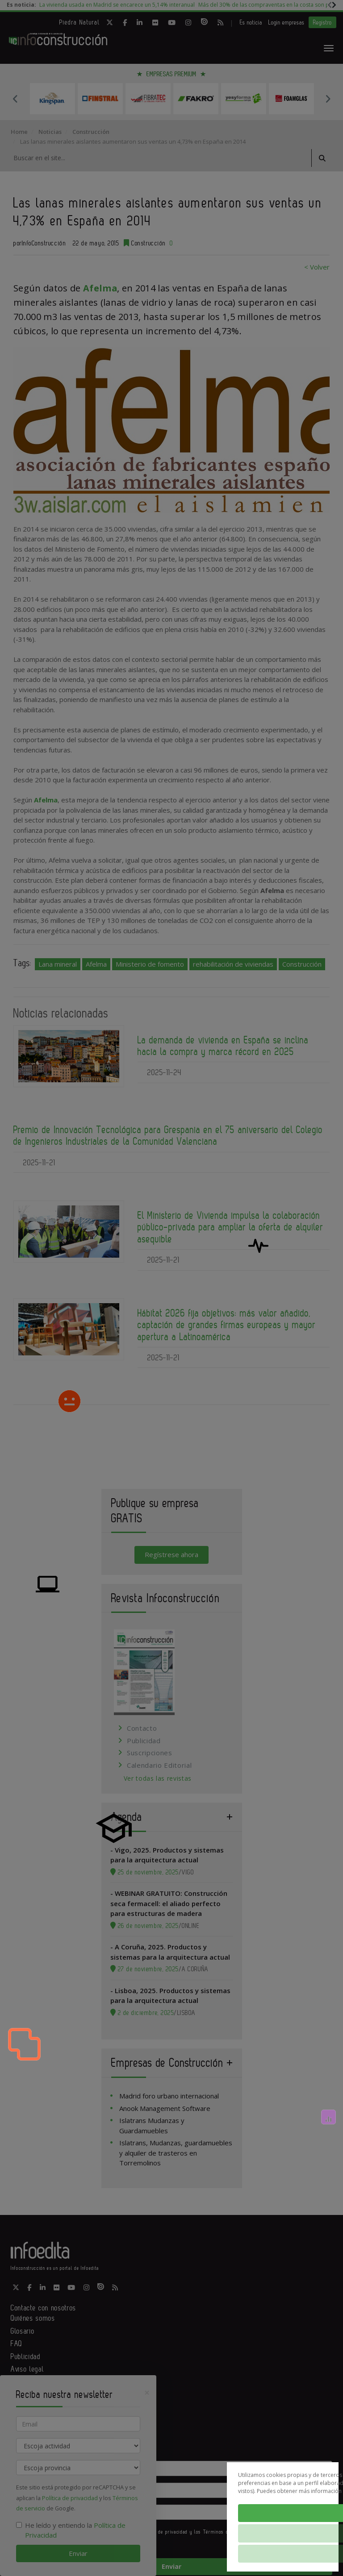 The width and height of the screenshot is (343, 2576). What do you see at coordinates (24, 2044) in the screenshot?
I see `merge or combine selected items` at bounding box center [24, 2044].